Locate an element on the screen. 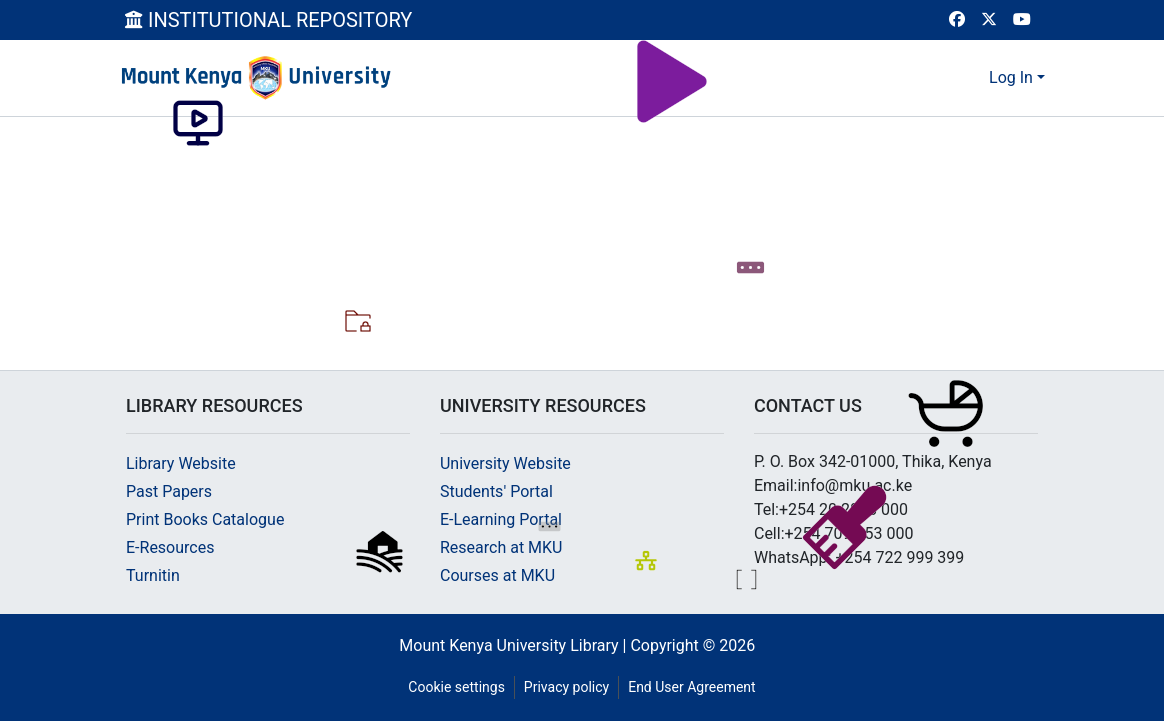 This screenshot has width=1164, height=721. access farm or agricultural features is located at coordinates (379, 552).